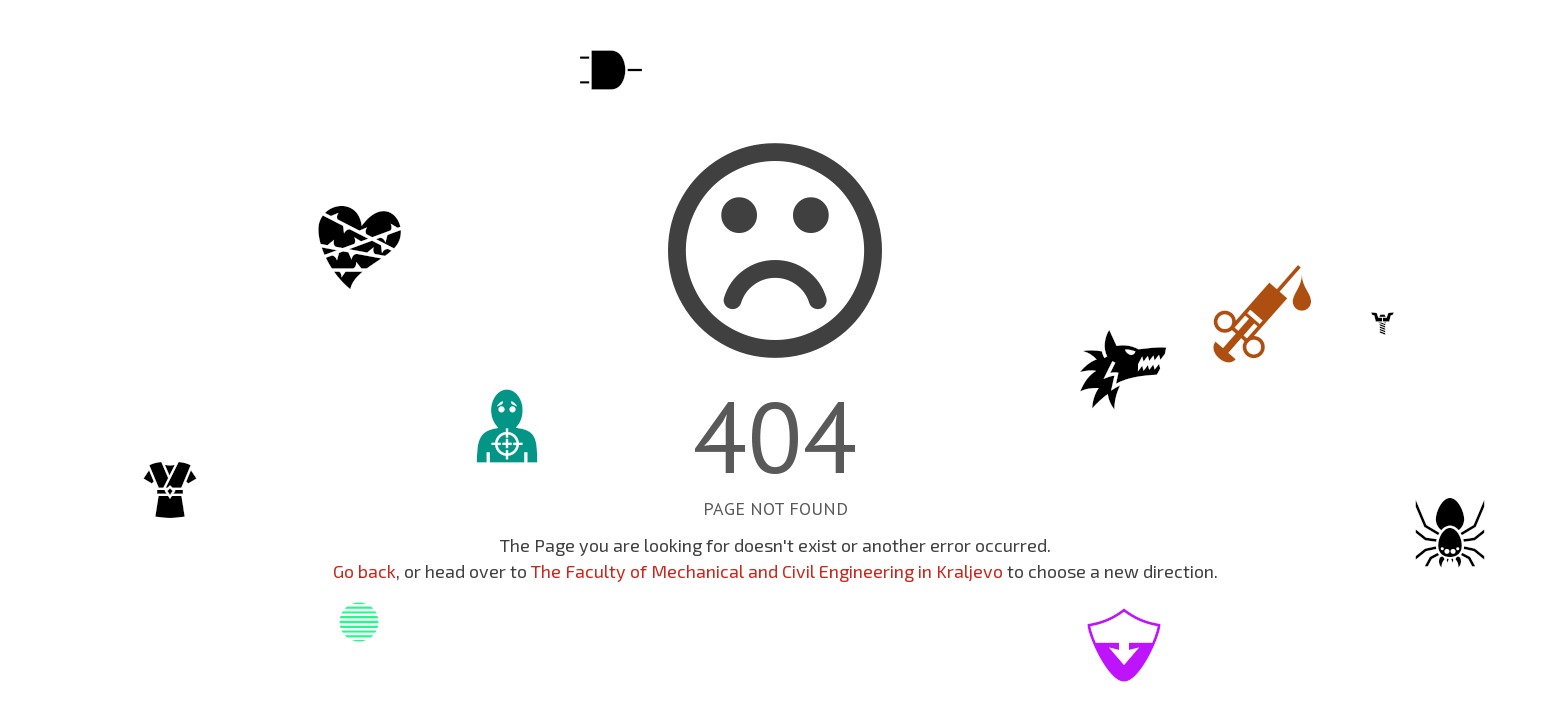  What do you see at coordinates (359, 622) in the screenshot?
I see `represents a holographic or 3D display element` at bounding box center [359, 622].